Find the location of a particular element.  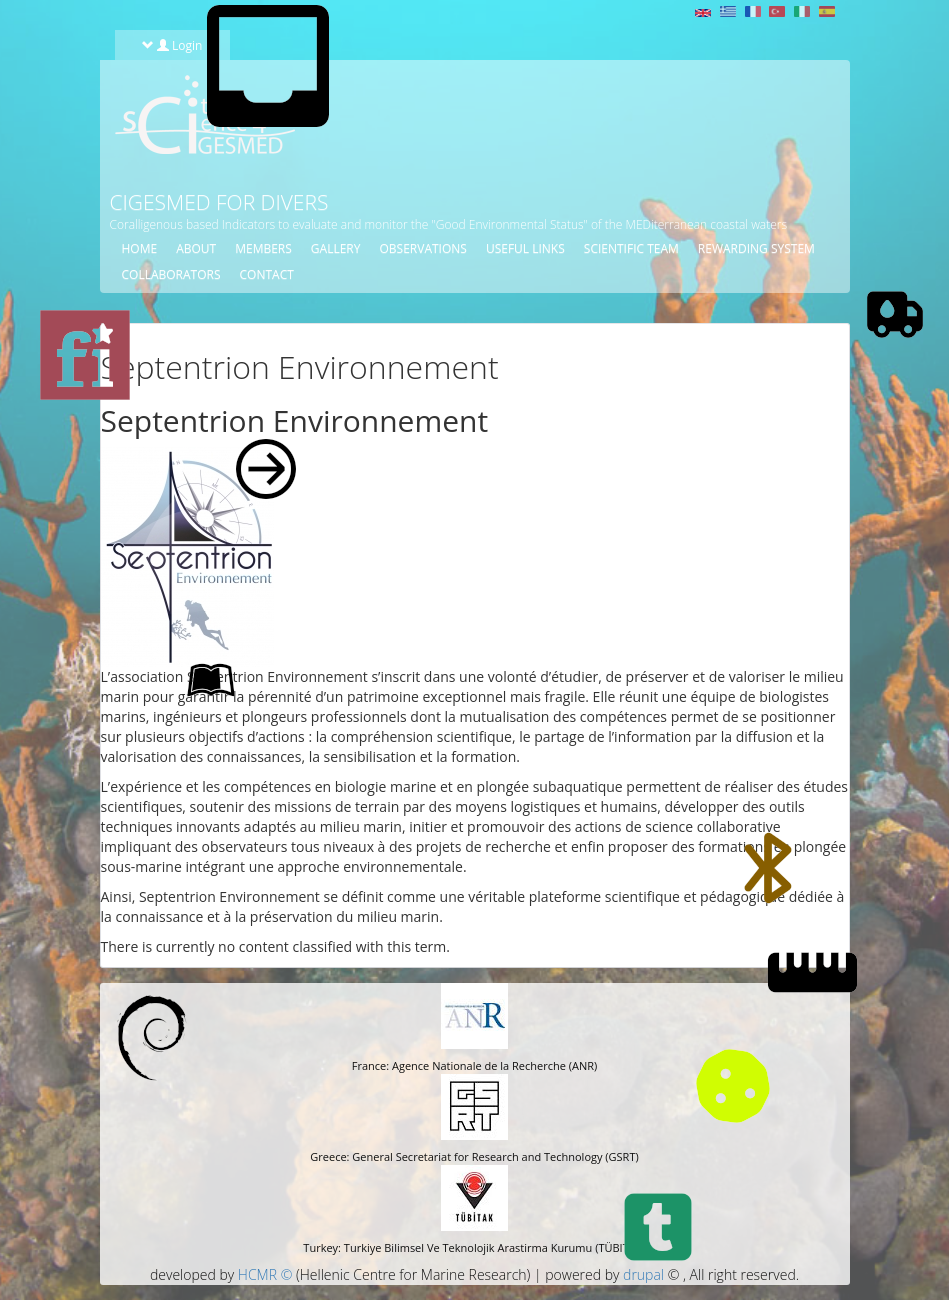

water delivery service is located at coordinates (895, 313).